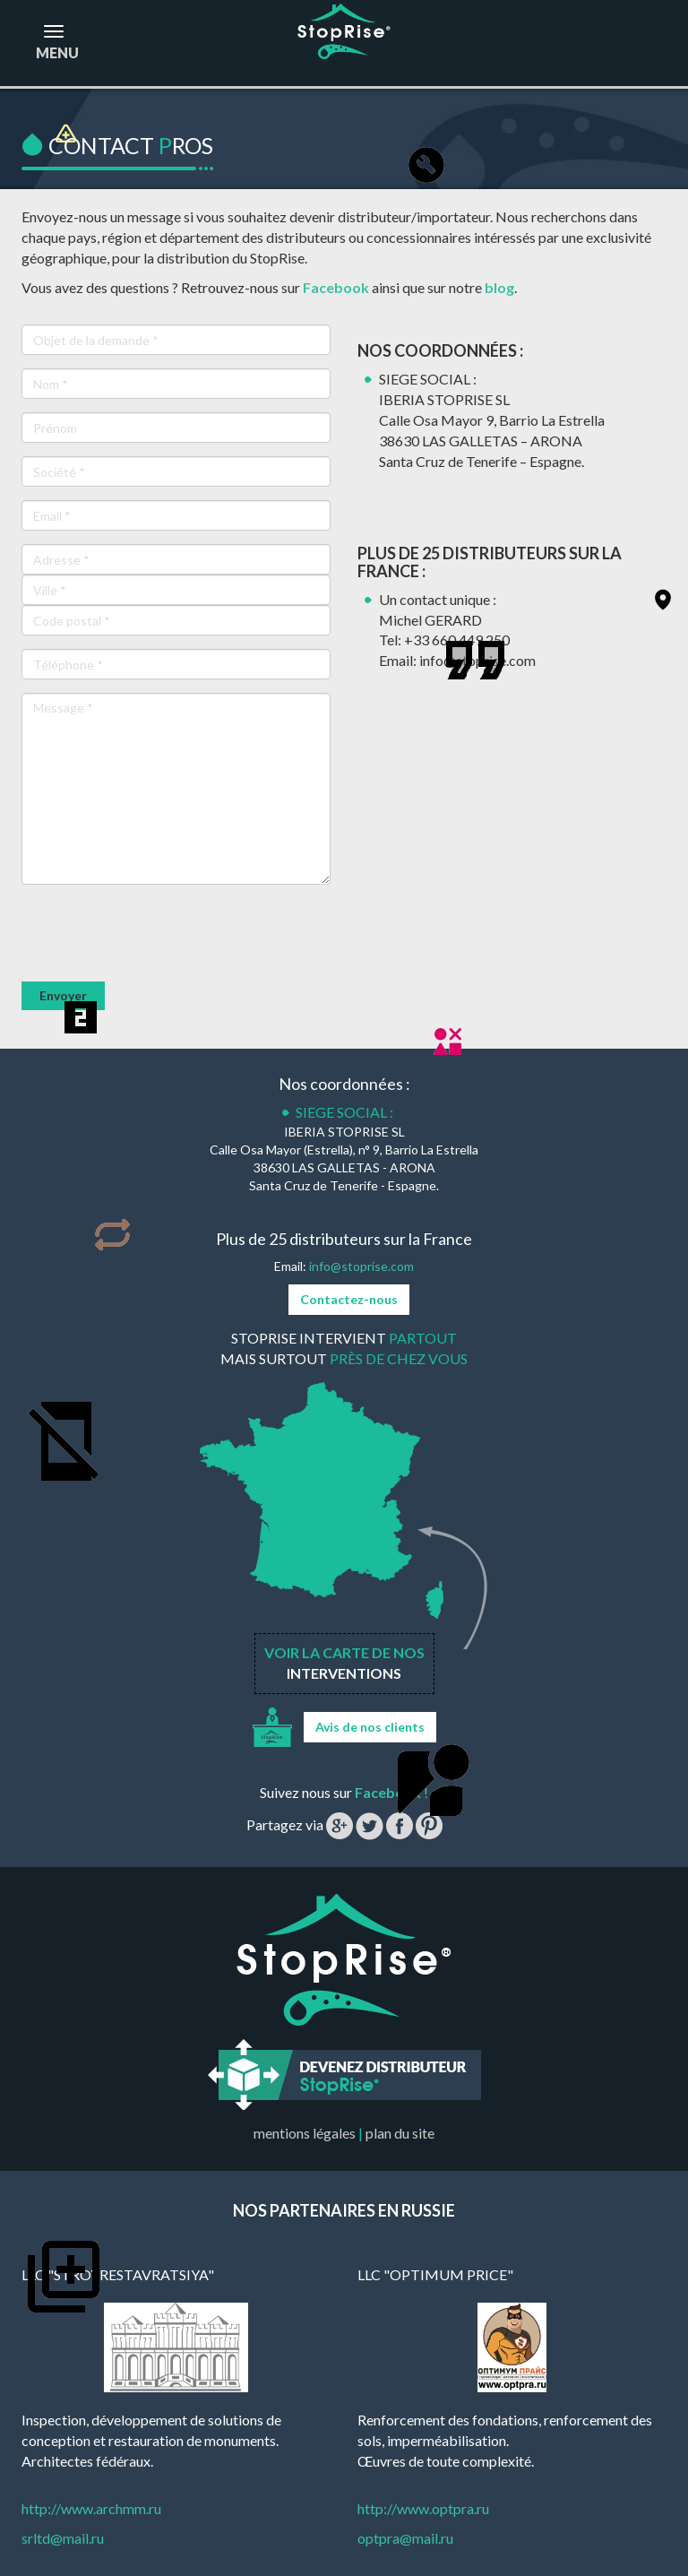 This screenshot has height=2576, width=688. Describe the element at coordinates (663, 600) in the screenshot. I see `view location on map` at that location.